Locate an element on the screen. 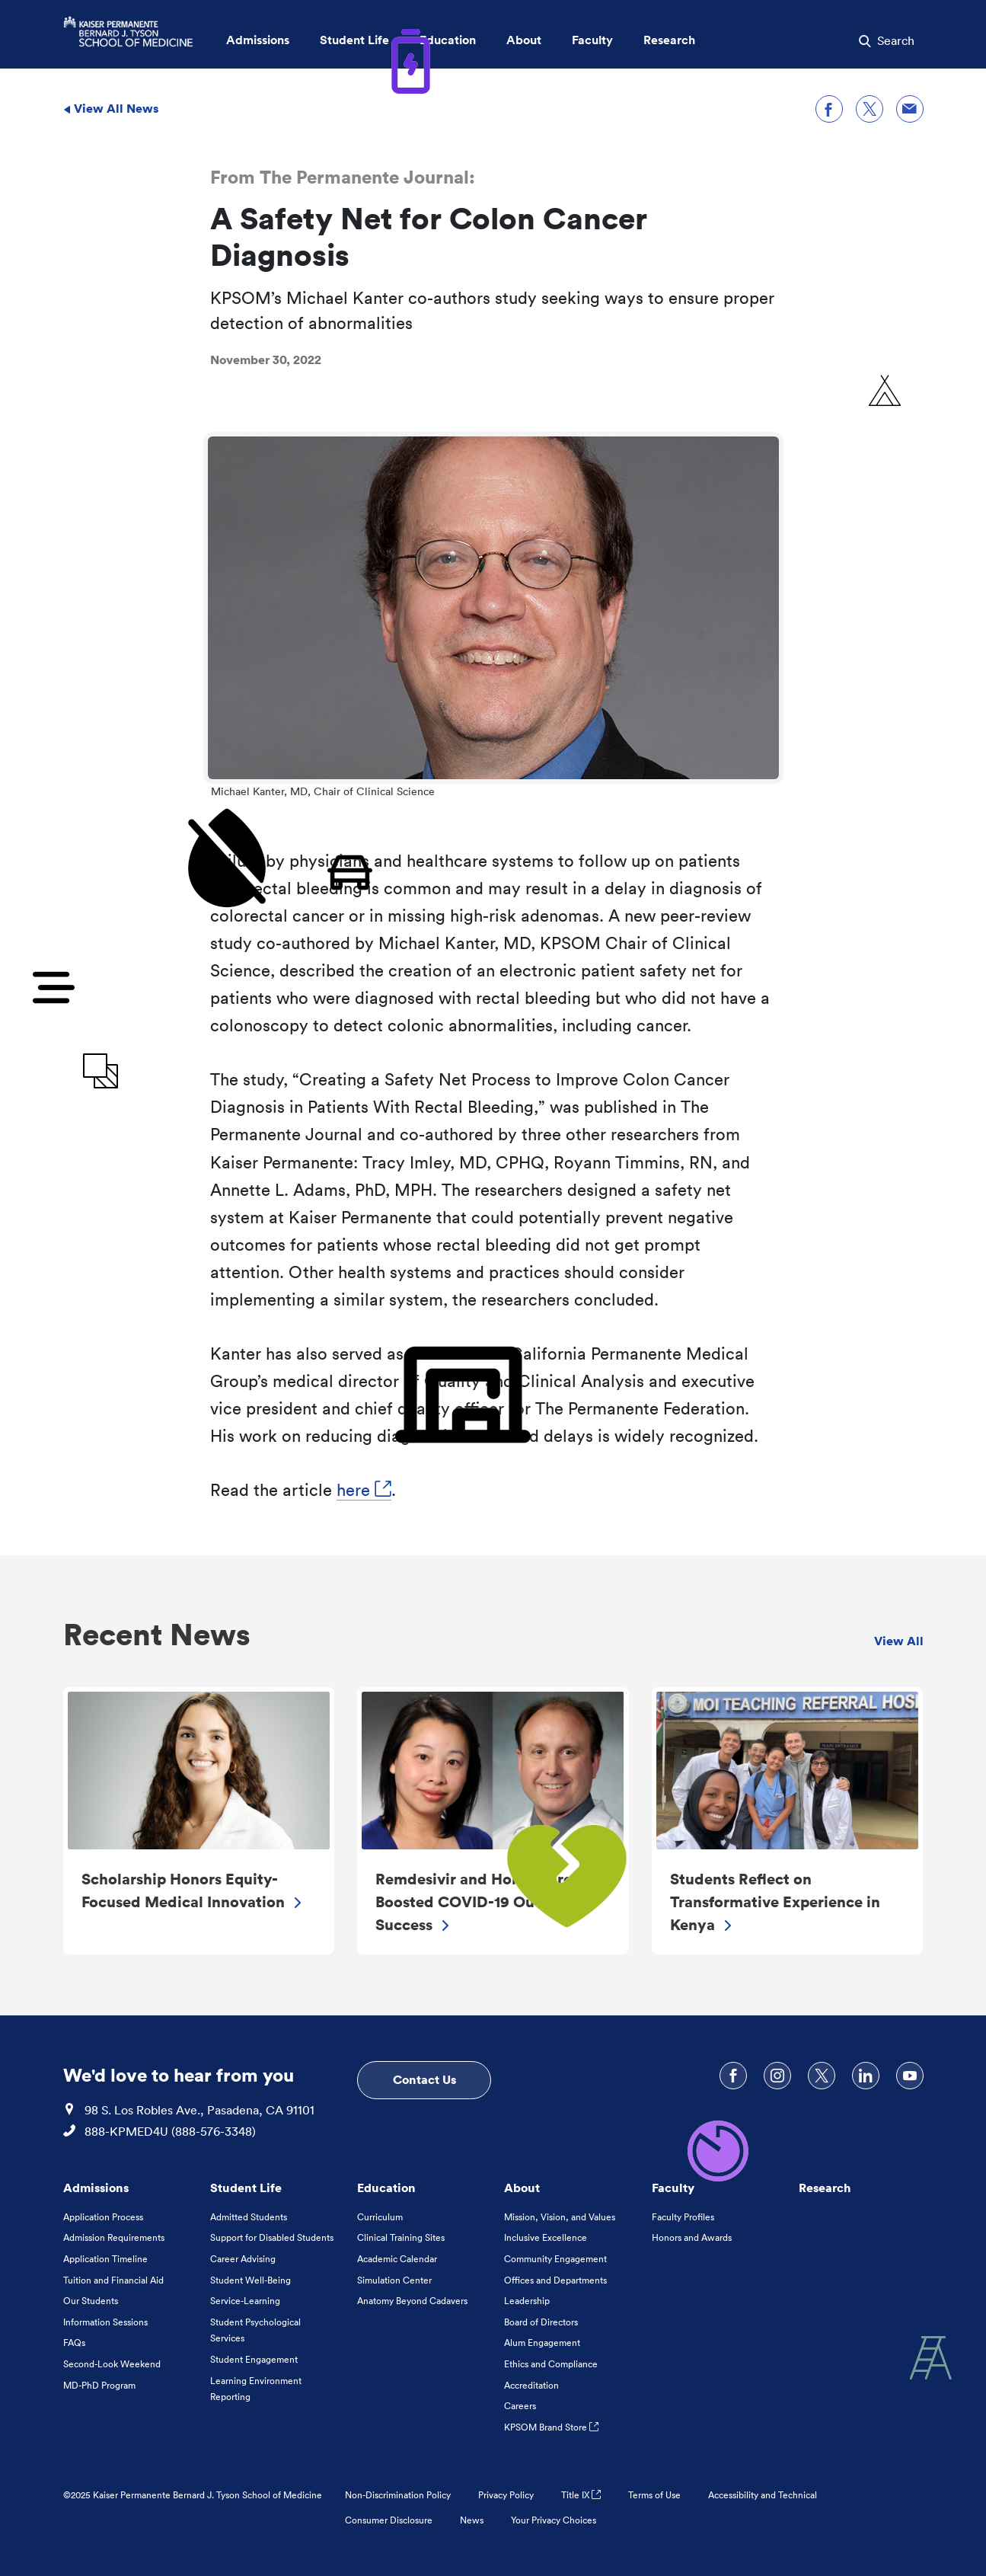 The width and height of the screenshot is (986, 2576). indicates device is currently charging is located at coordinates (410, 61).